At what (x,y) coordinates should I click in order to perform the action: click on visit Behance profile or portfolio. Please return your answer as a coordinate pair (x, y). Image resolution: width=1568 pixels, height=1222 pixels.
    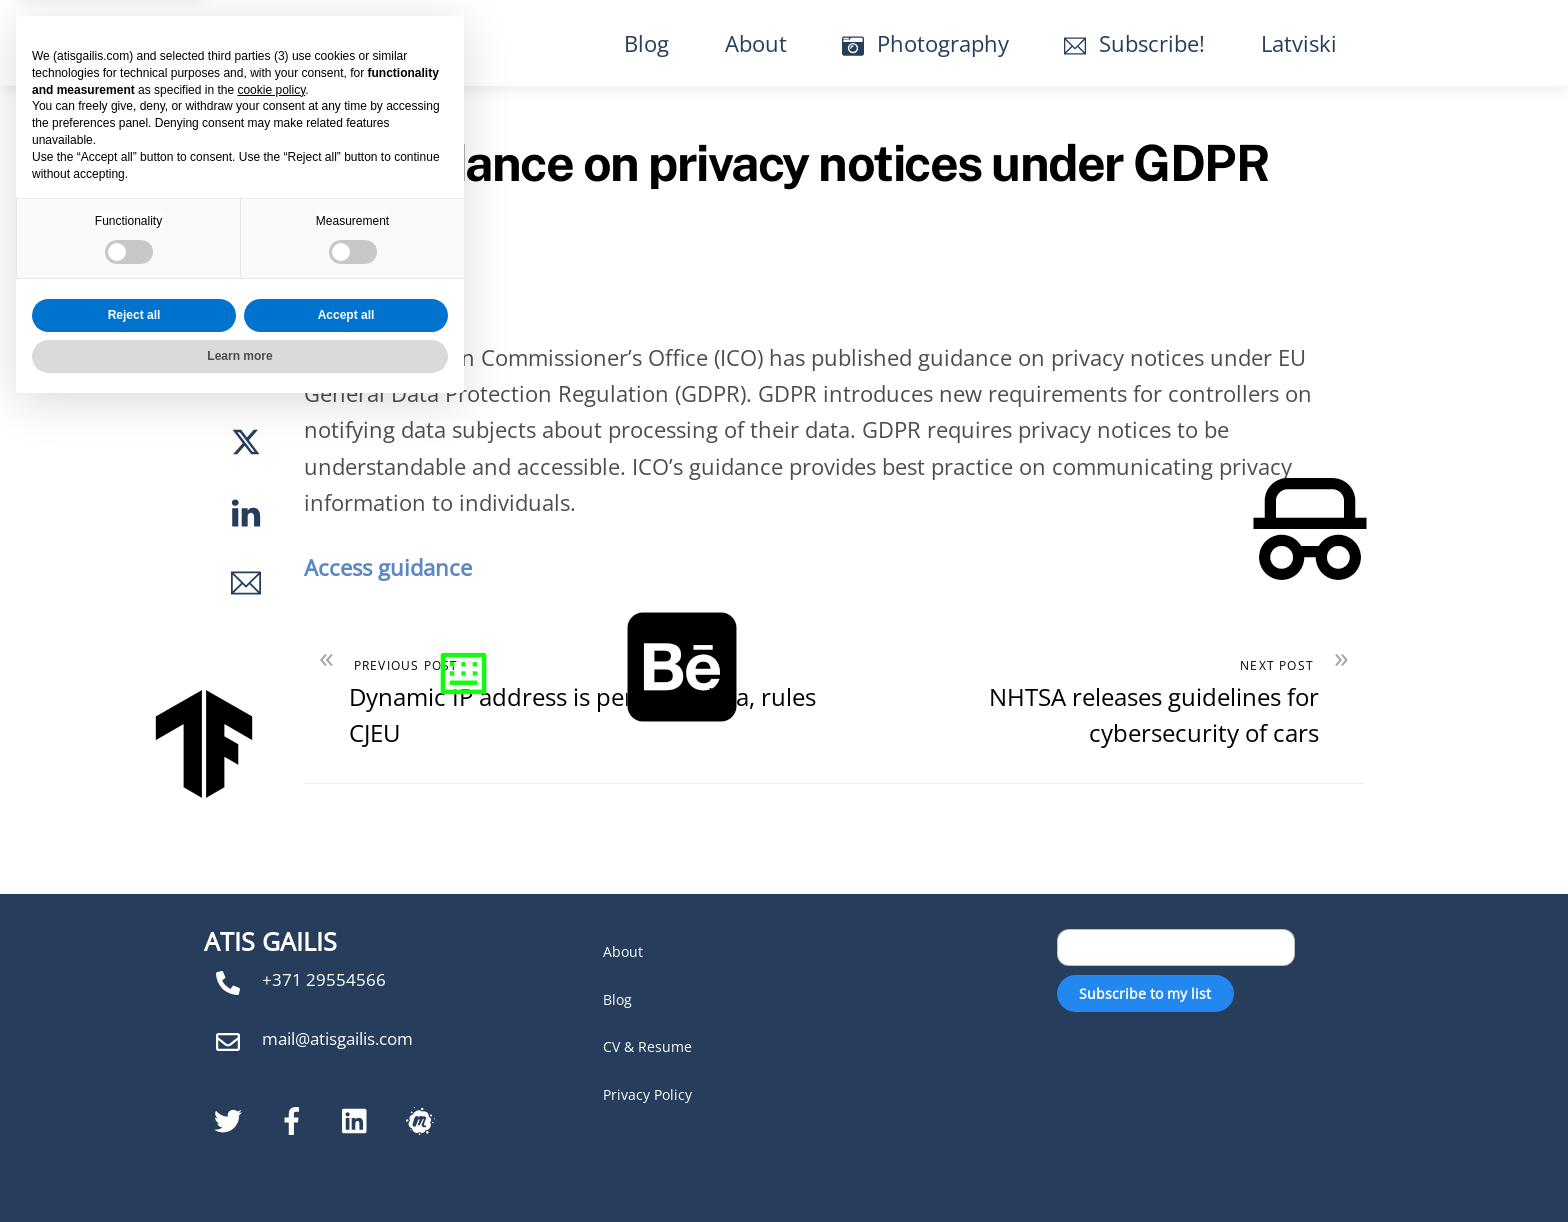
    Looking at the image, I should click on (682, 667).